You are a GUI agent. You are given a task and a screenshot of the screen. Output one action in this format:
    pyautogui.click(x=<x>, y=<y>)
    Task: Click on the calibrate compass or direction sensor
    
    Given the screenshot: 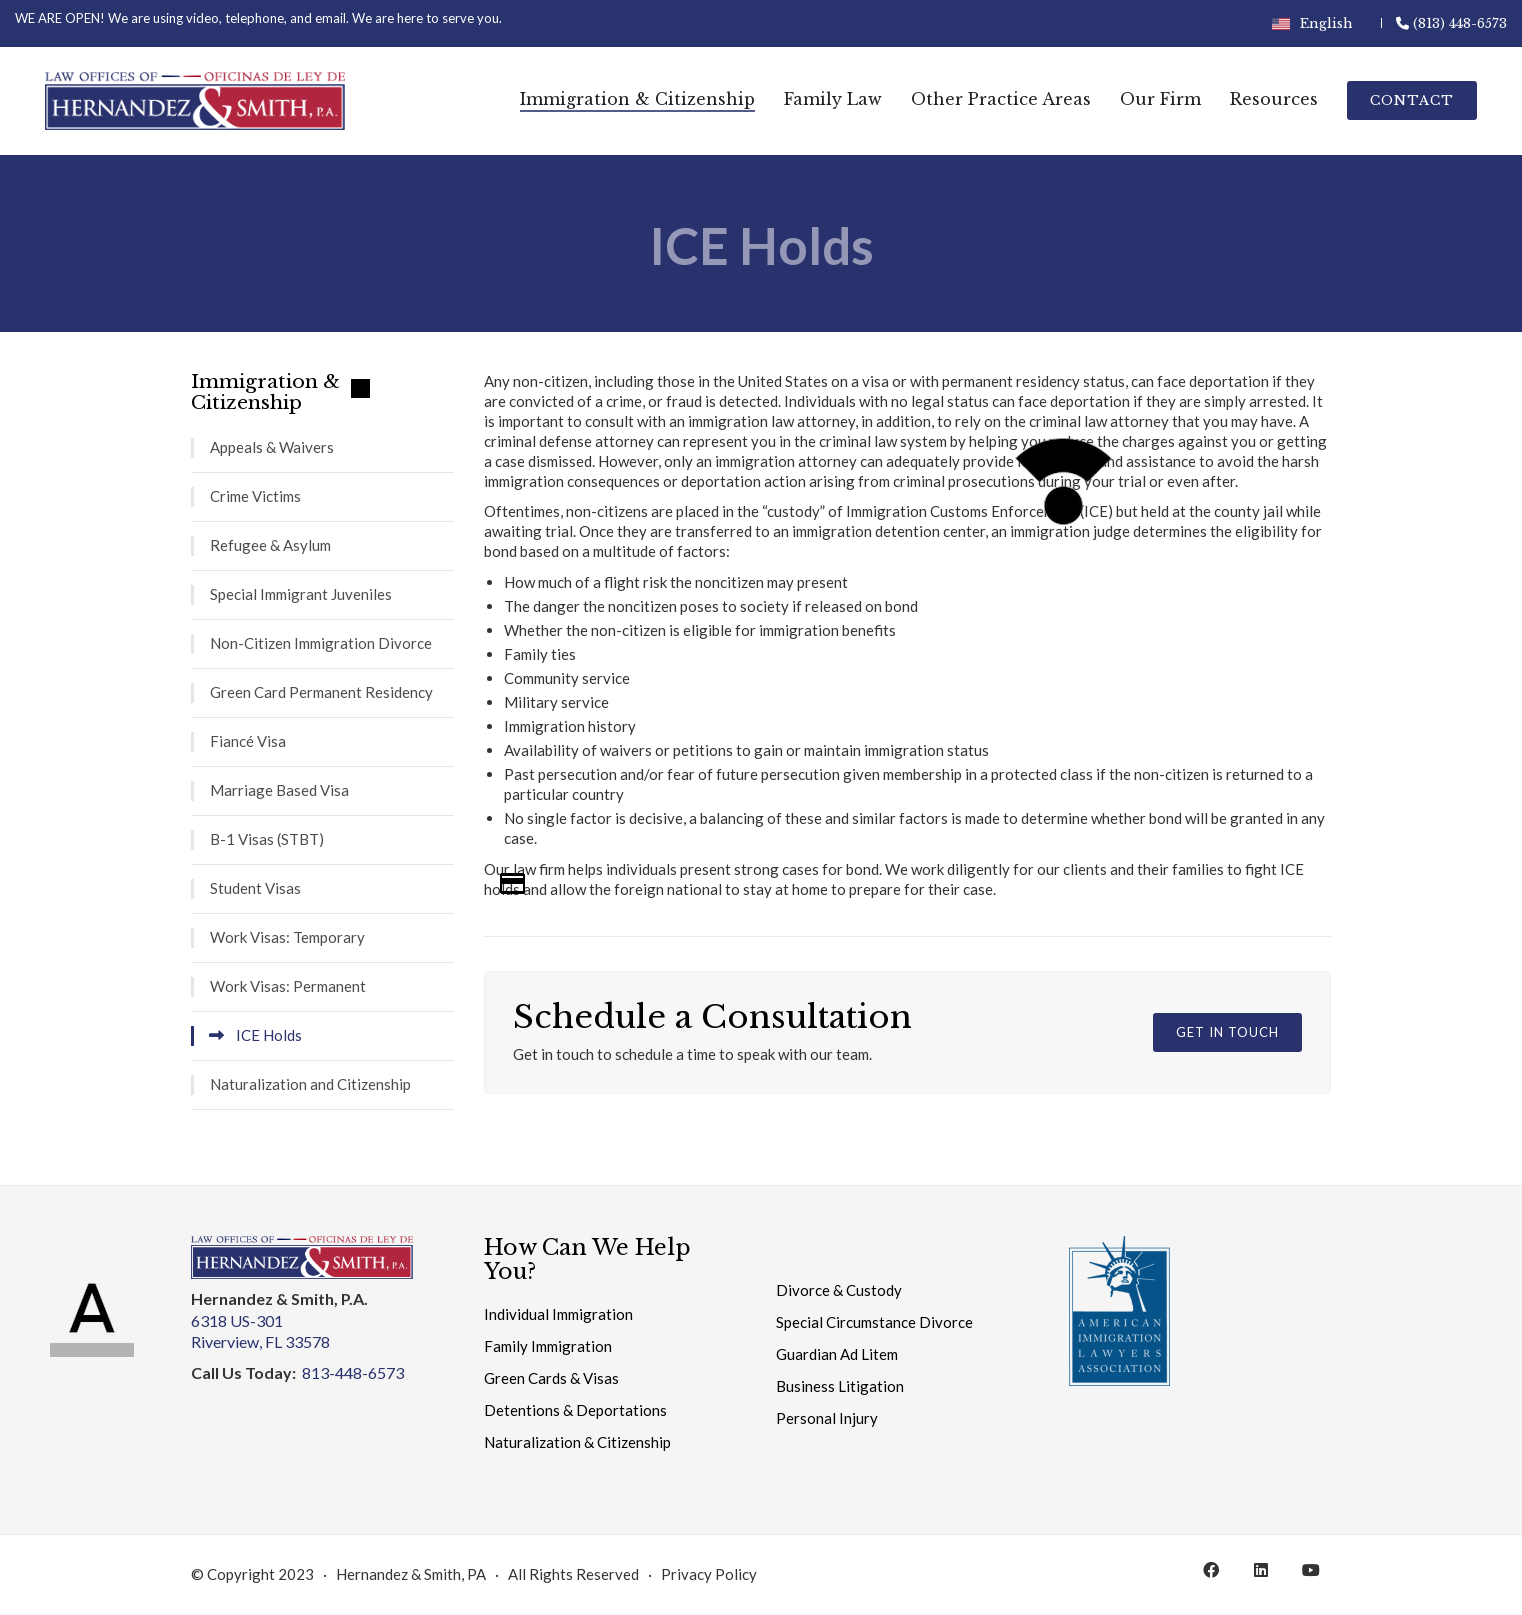 What is the action you would take?
    pyautogui.click(x=1063, y=481)
    